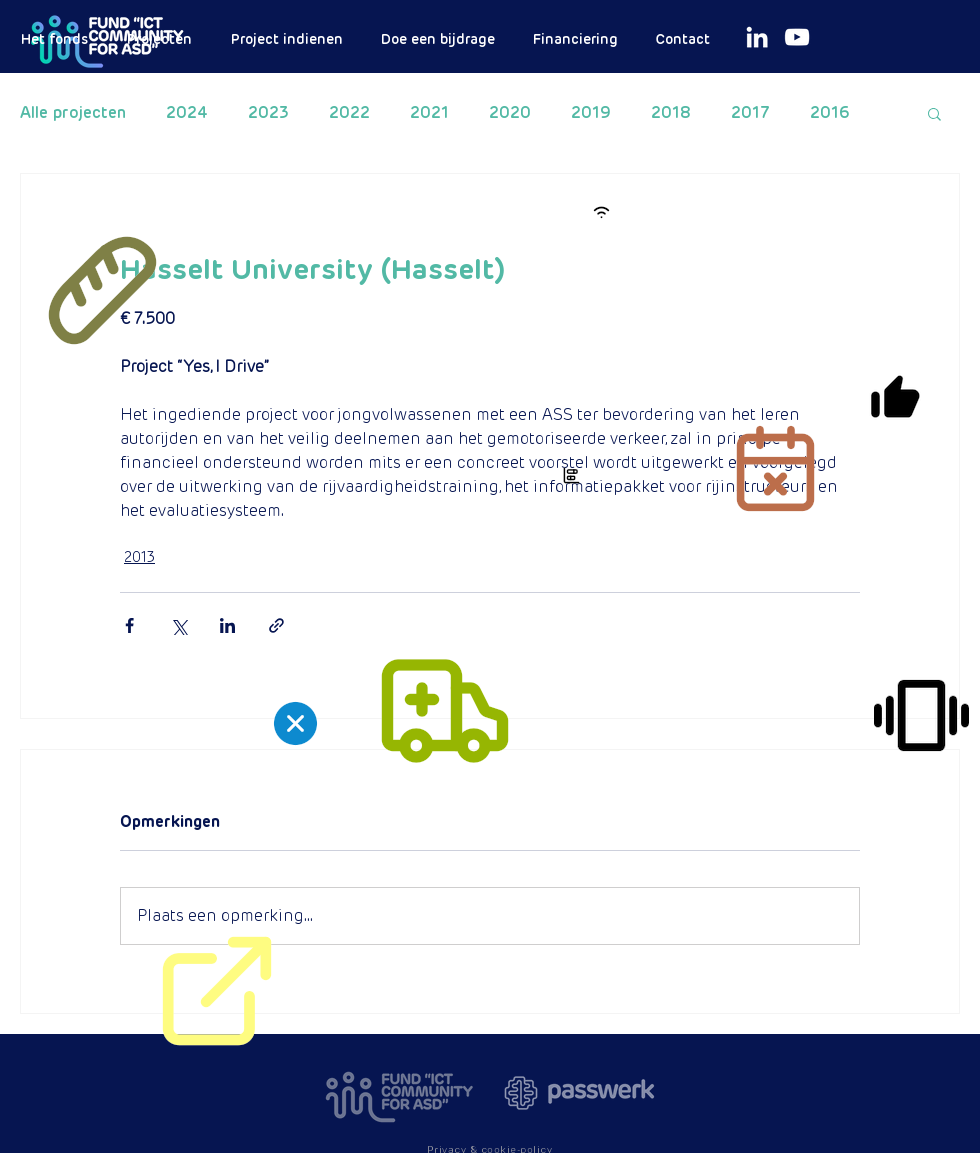  Describe the element at coordinates (775, 468) in the screenshot. I see `cancel or delete a scheduled event` at that location.